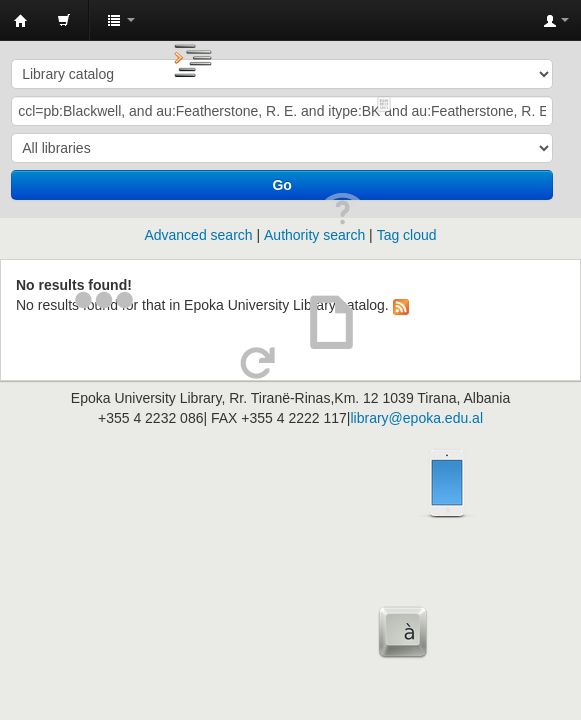 The image size is (581, 720). What do you see at coordinates (193, 62) in the screenshot?
I see `decrease text indentation` at bounding box center [193, 62].